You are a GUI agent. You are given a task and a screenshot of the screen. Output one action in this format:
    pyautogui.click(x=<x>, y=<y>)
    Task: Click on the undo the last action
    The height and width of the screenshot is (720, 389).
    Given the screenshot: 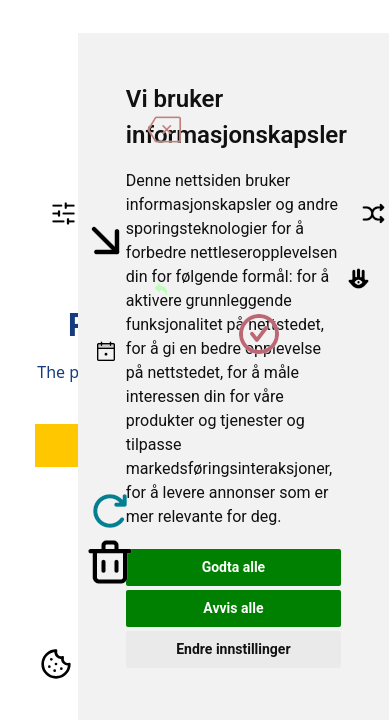 What is the action you would take?
    pyautogui.click(x=161, y=289)
    